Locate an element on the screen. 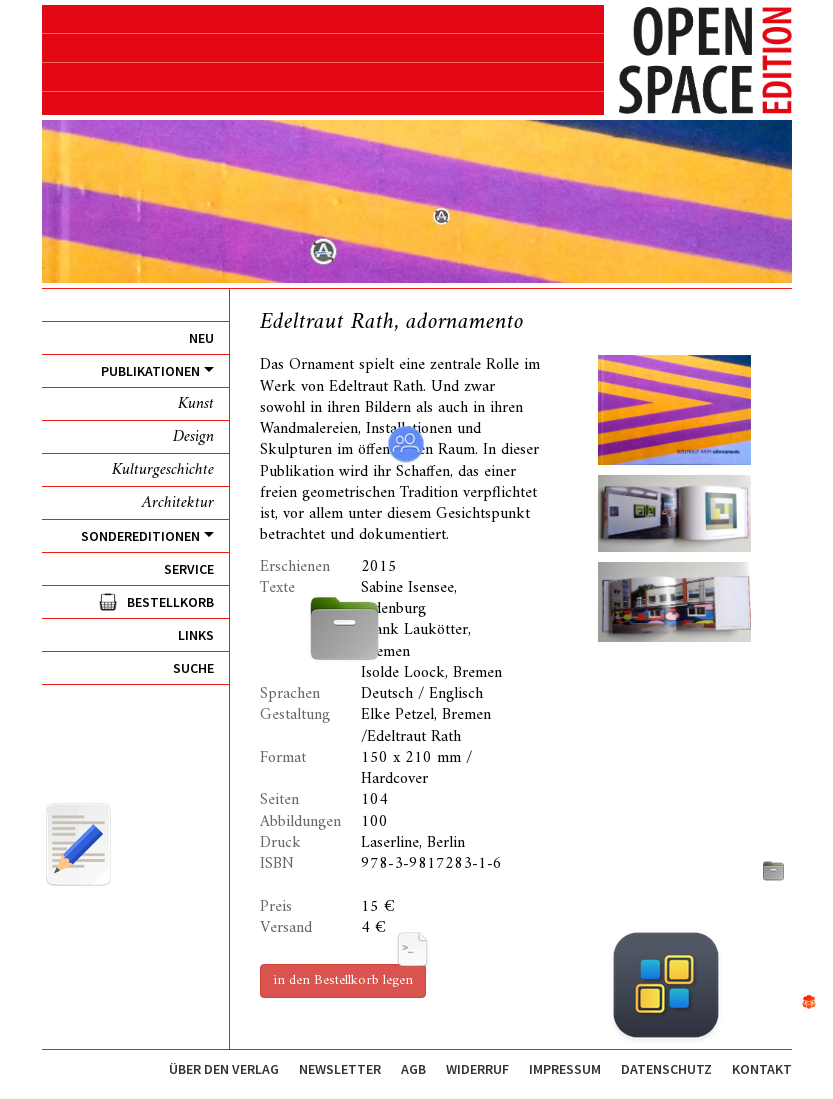 Image resolution: width=833 pixels, height=1099 pixels. open the software learning or tutorial app is located at coordinates (78, 844).